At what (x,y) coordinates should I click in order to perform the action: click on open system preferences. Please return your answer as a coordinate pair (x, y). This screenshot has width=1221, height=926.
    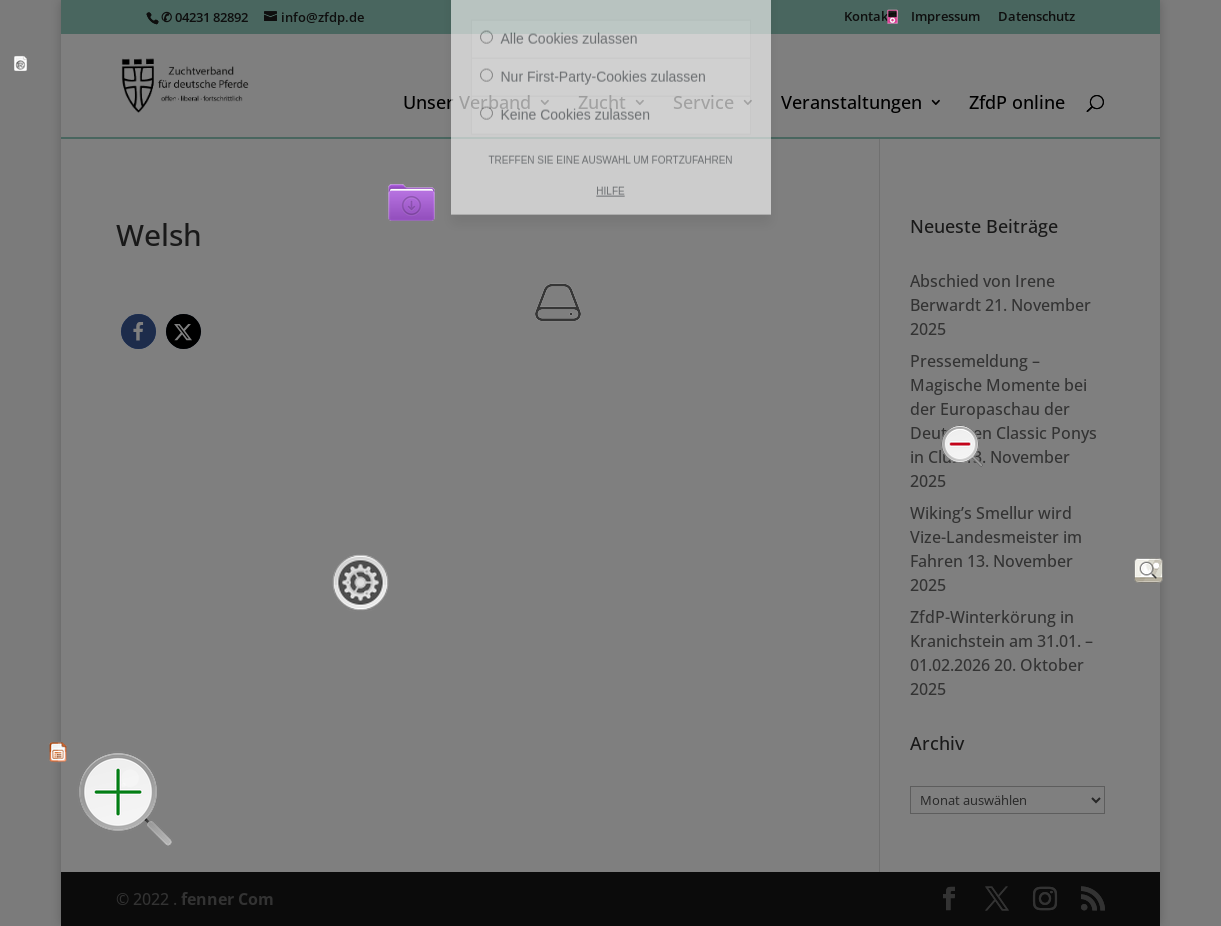
    Looking at the image, I should click on (360, 582).